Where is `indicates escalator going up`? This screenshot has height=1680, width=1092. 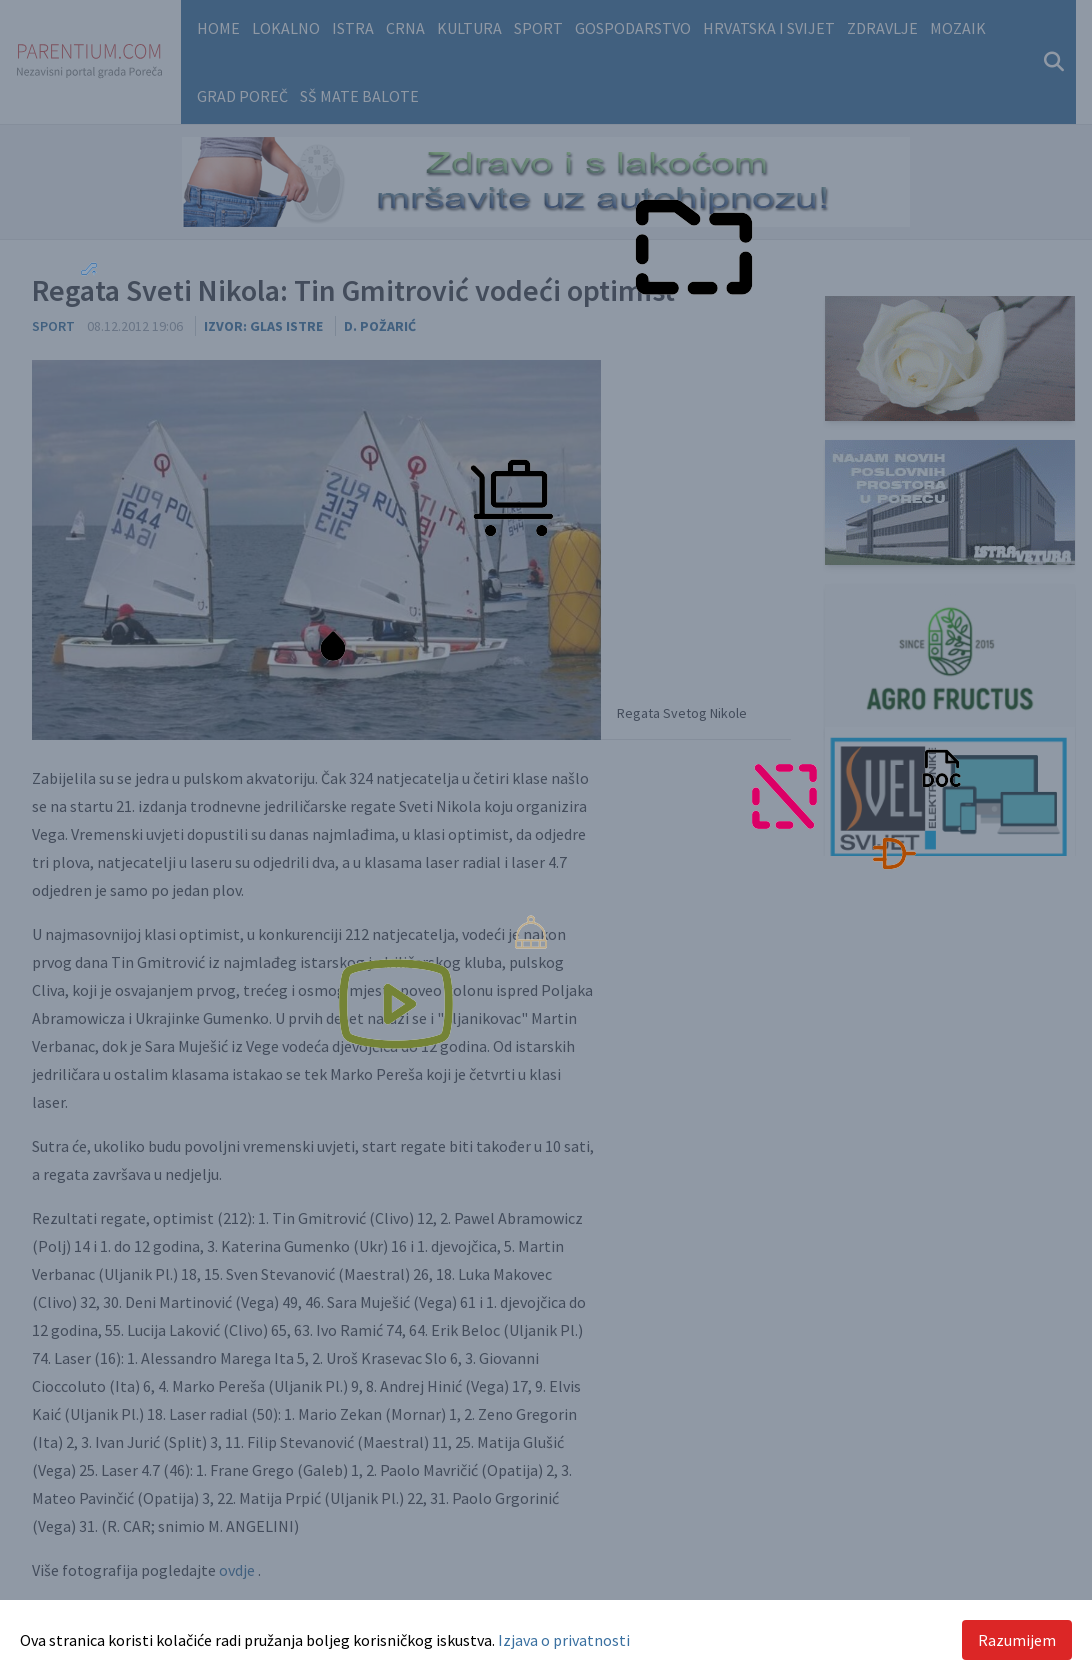 indicates escalator going up is located at coordinates (89, 269).